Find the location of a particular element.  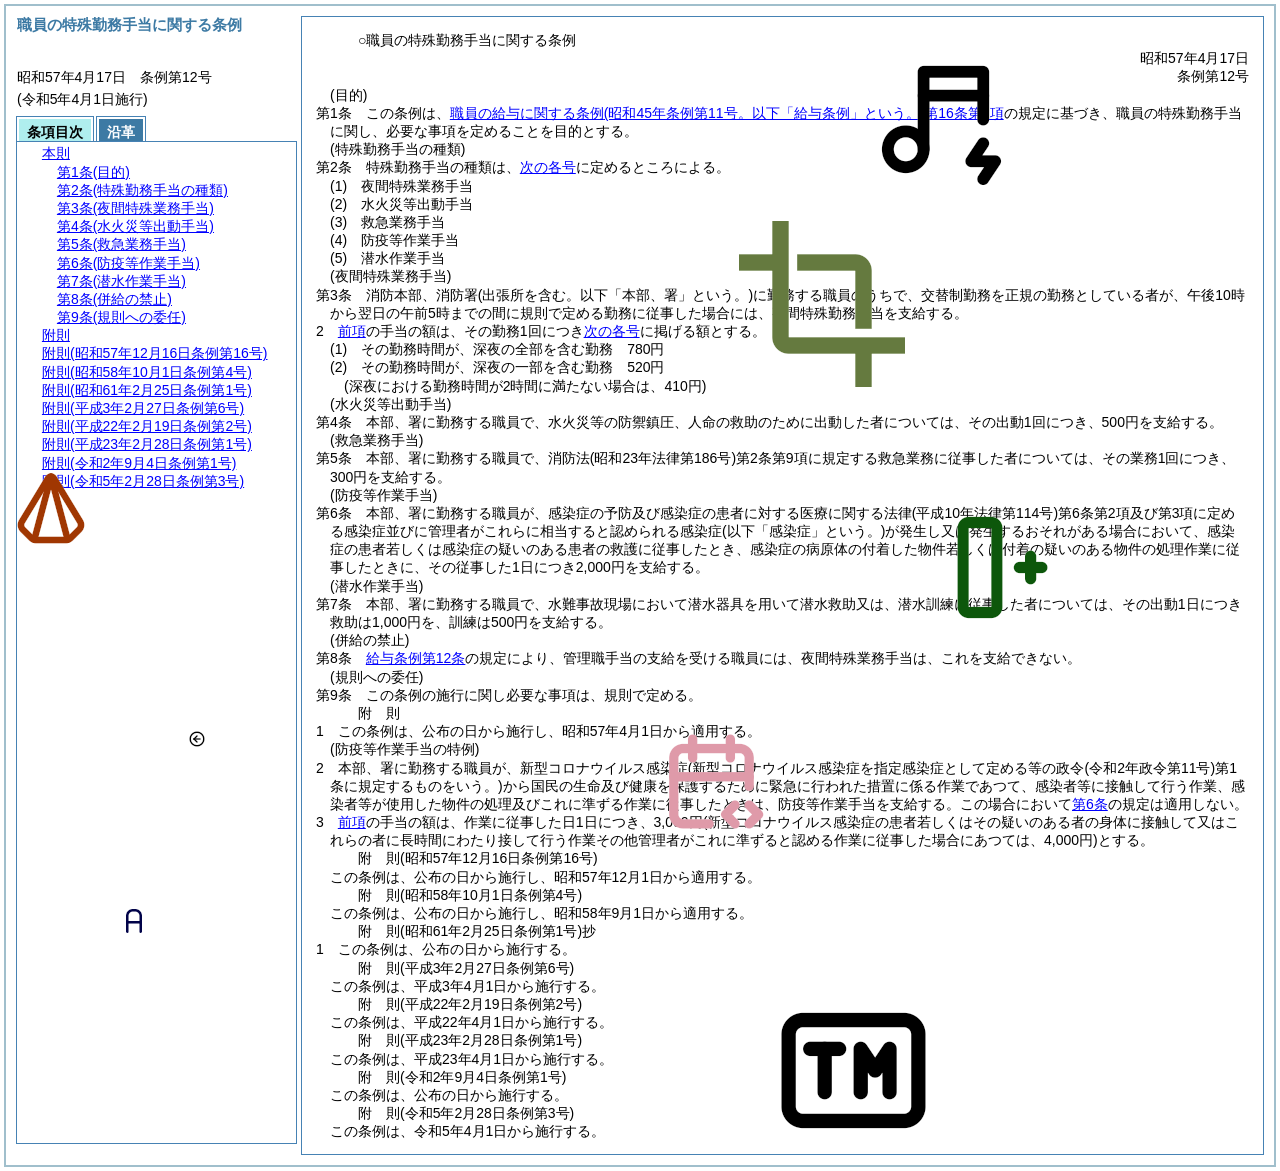

view 3D shape or geometric object is located at coordinates (51, 510).